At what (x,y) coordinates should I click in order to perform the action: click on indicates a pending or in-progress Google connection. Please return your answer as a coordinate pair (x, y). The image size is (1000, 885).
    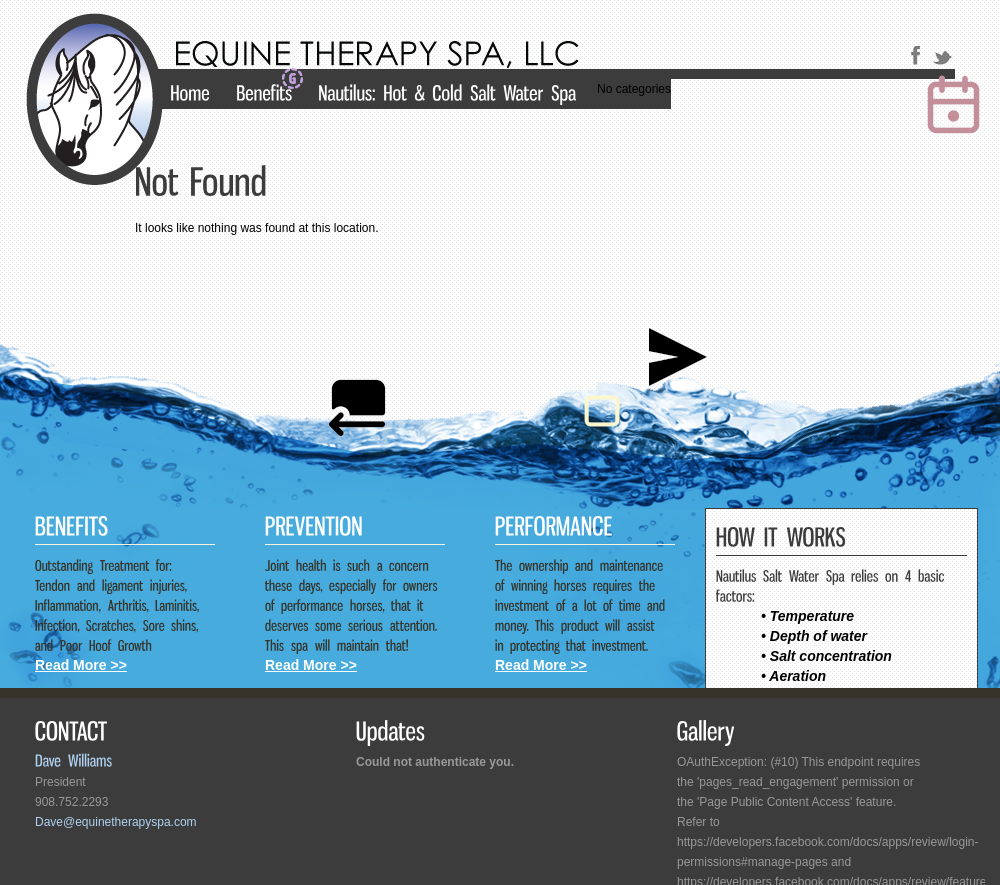
    Looking at the image, I should click on (292, 78).